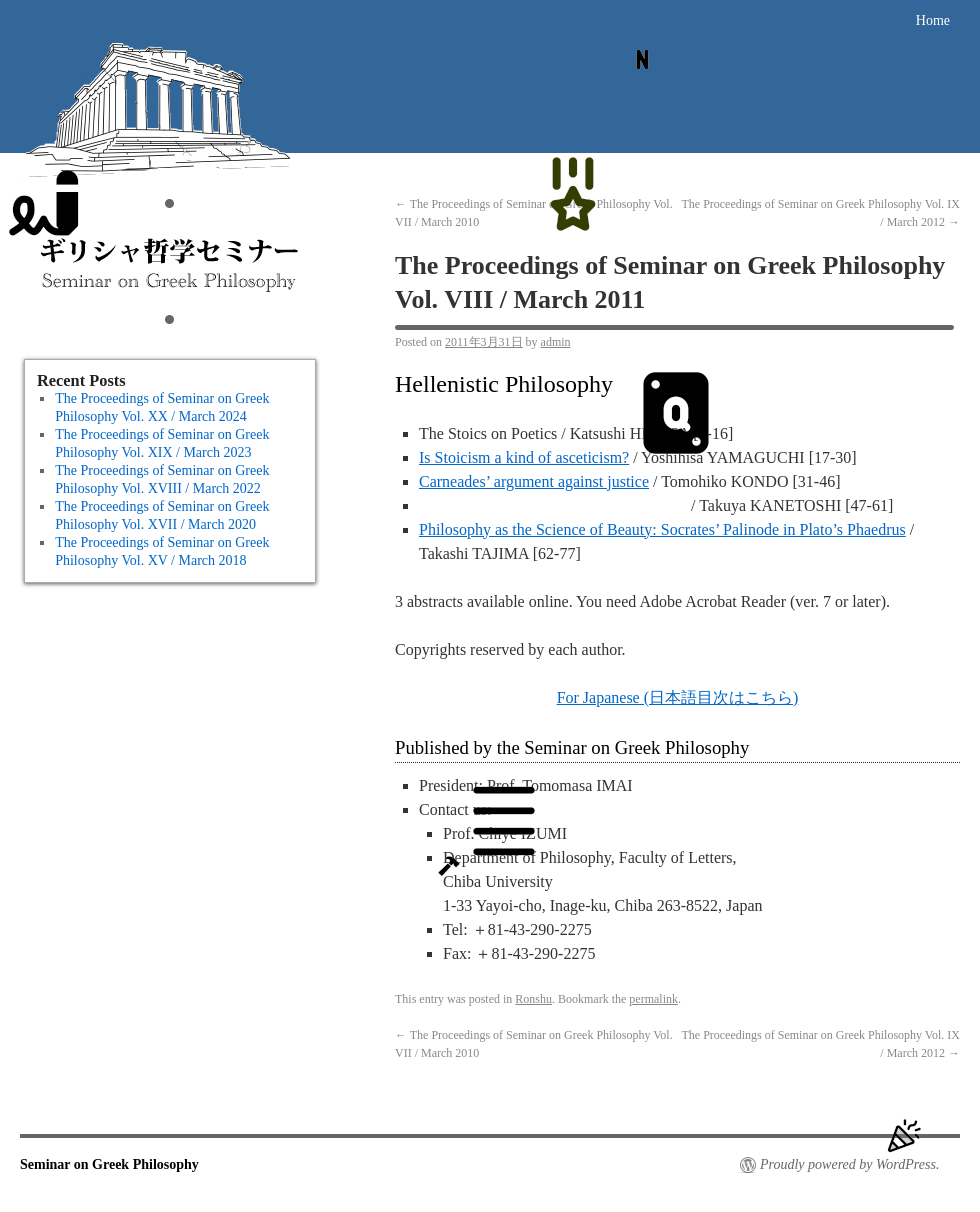 This screenshot has height=1212, width=980. What do you see at coordinates (449, 866) in the screenshot?
I see `access tools or settings` at bounding box center [449, 866].